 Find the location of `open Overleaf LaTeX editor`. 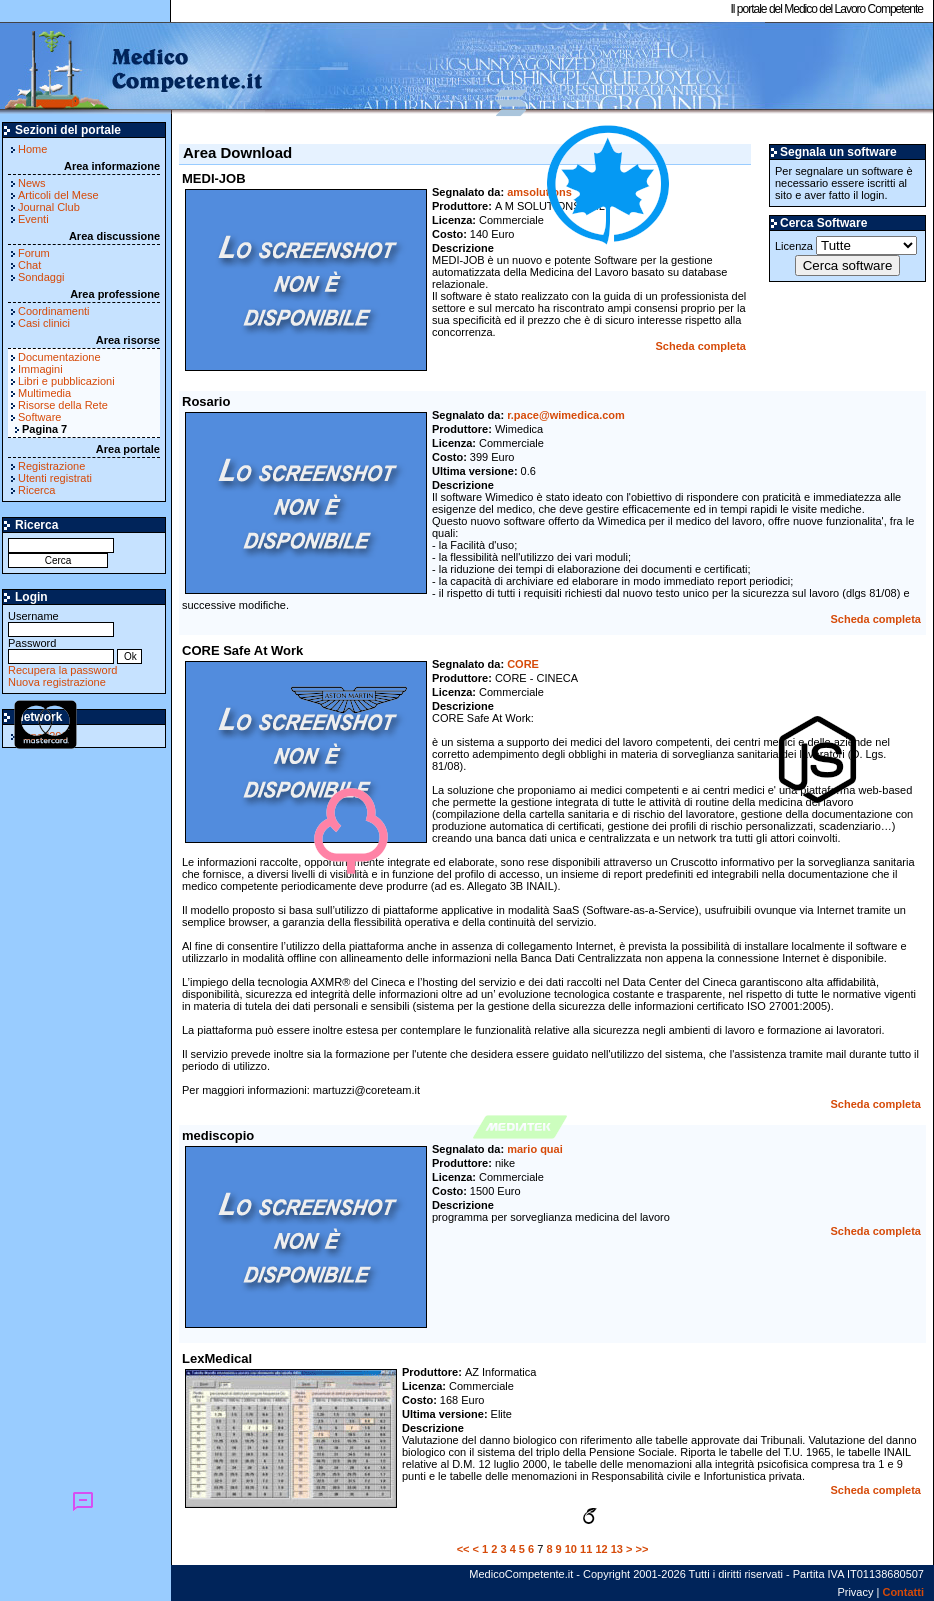

open Overleaf LaTeX editor is located at coordinates (590, 1516).